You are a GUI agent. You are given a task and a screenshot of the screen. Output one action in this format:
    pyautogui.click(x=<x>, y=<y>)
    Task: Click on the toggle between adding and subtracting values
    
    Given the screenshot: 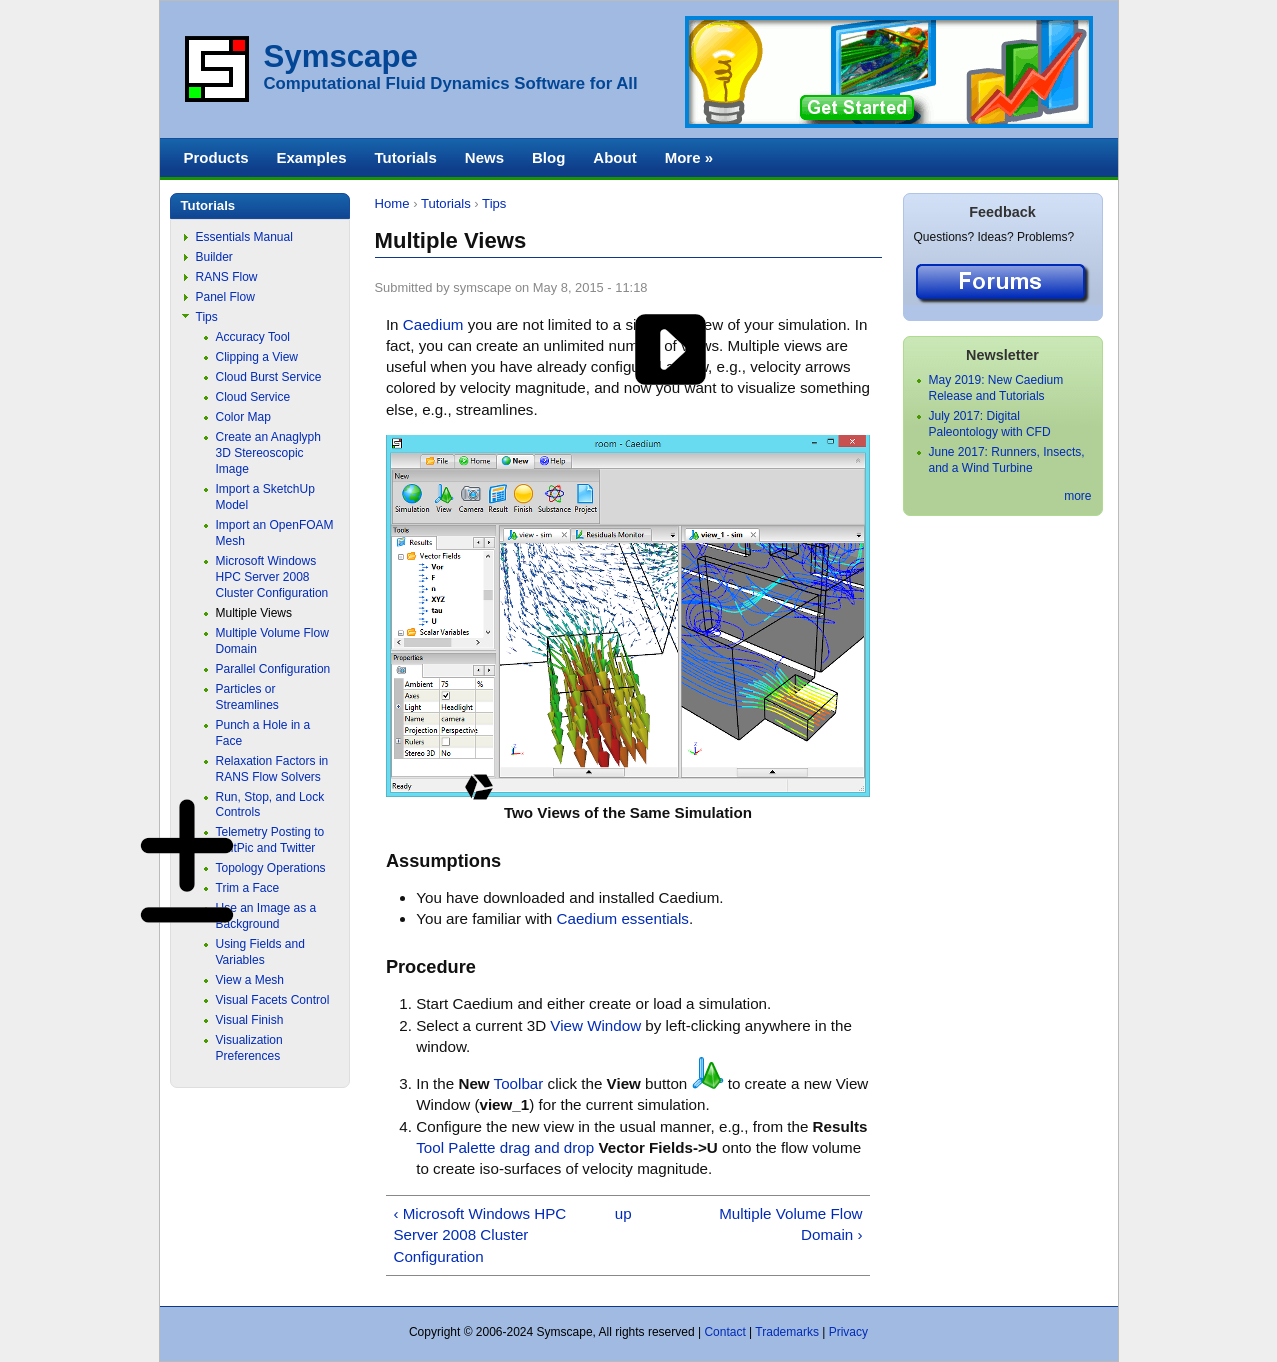 What is the action you would take?
    pyautogui.click(x=187, y=861)
    